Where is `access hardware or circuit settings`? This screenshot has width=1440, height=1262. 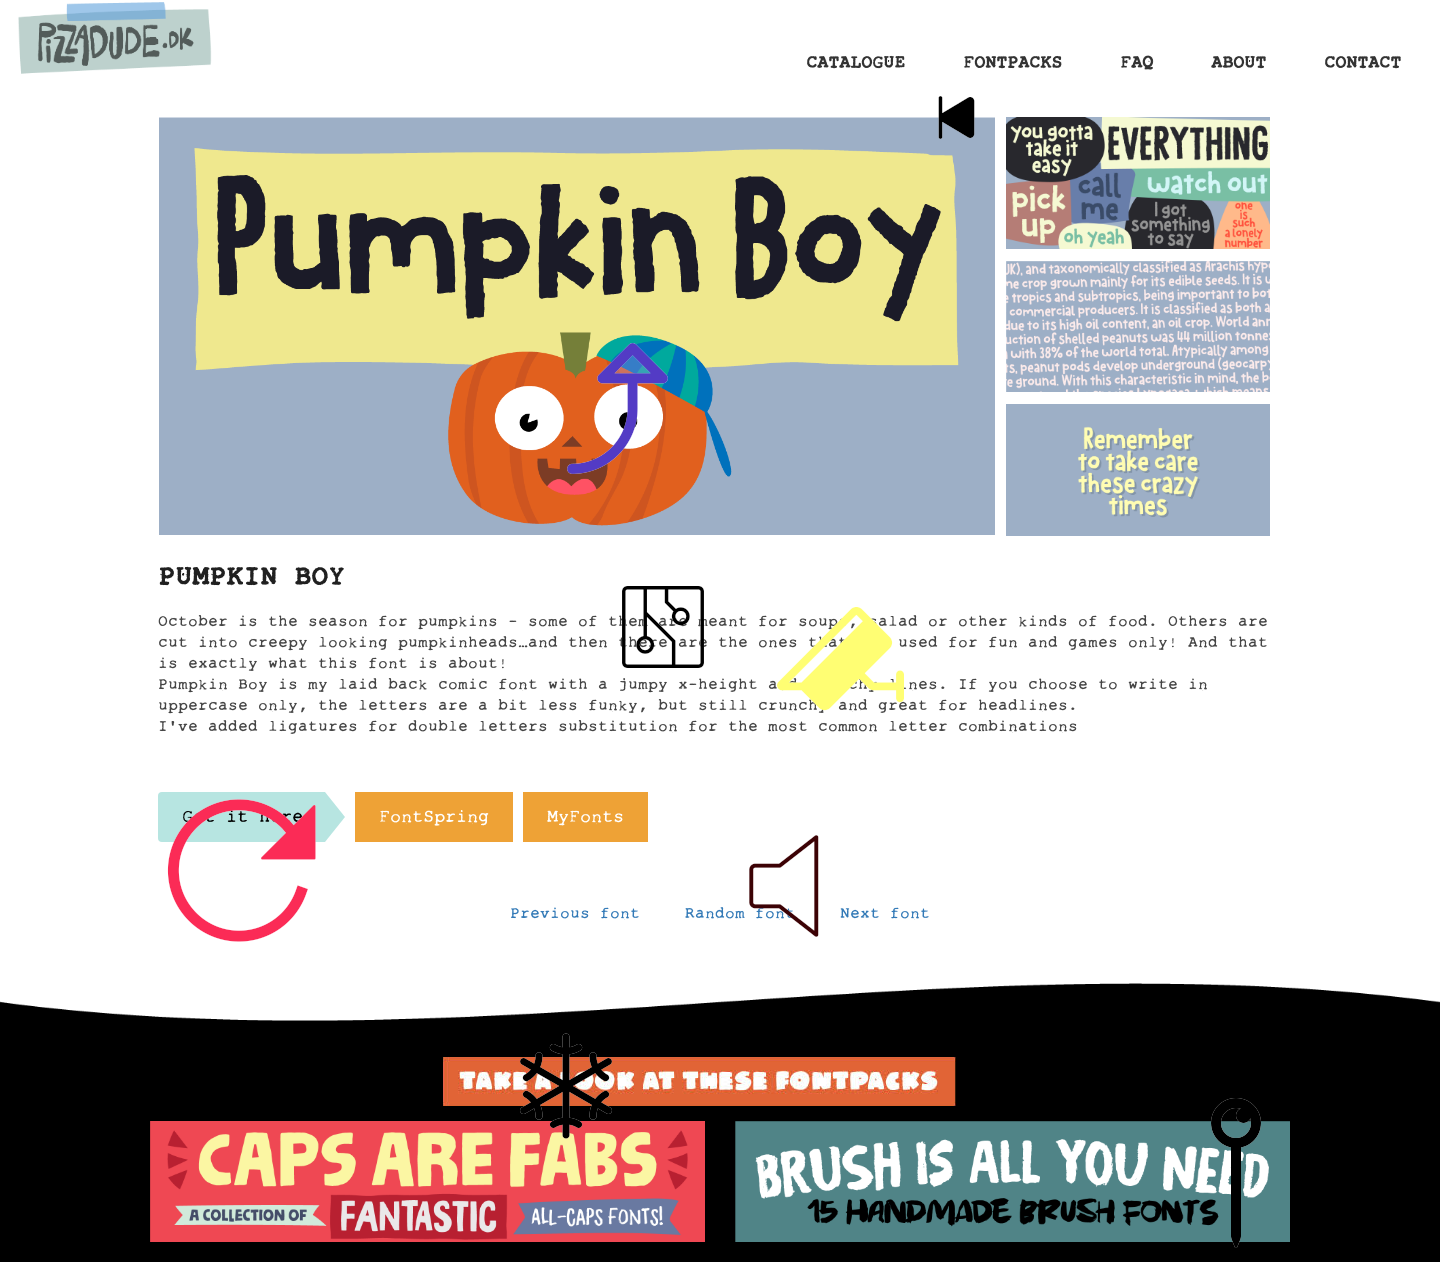 access hardware or circuit settings is located at coordinates (663, 627).